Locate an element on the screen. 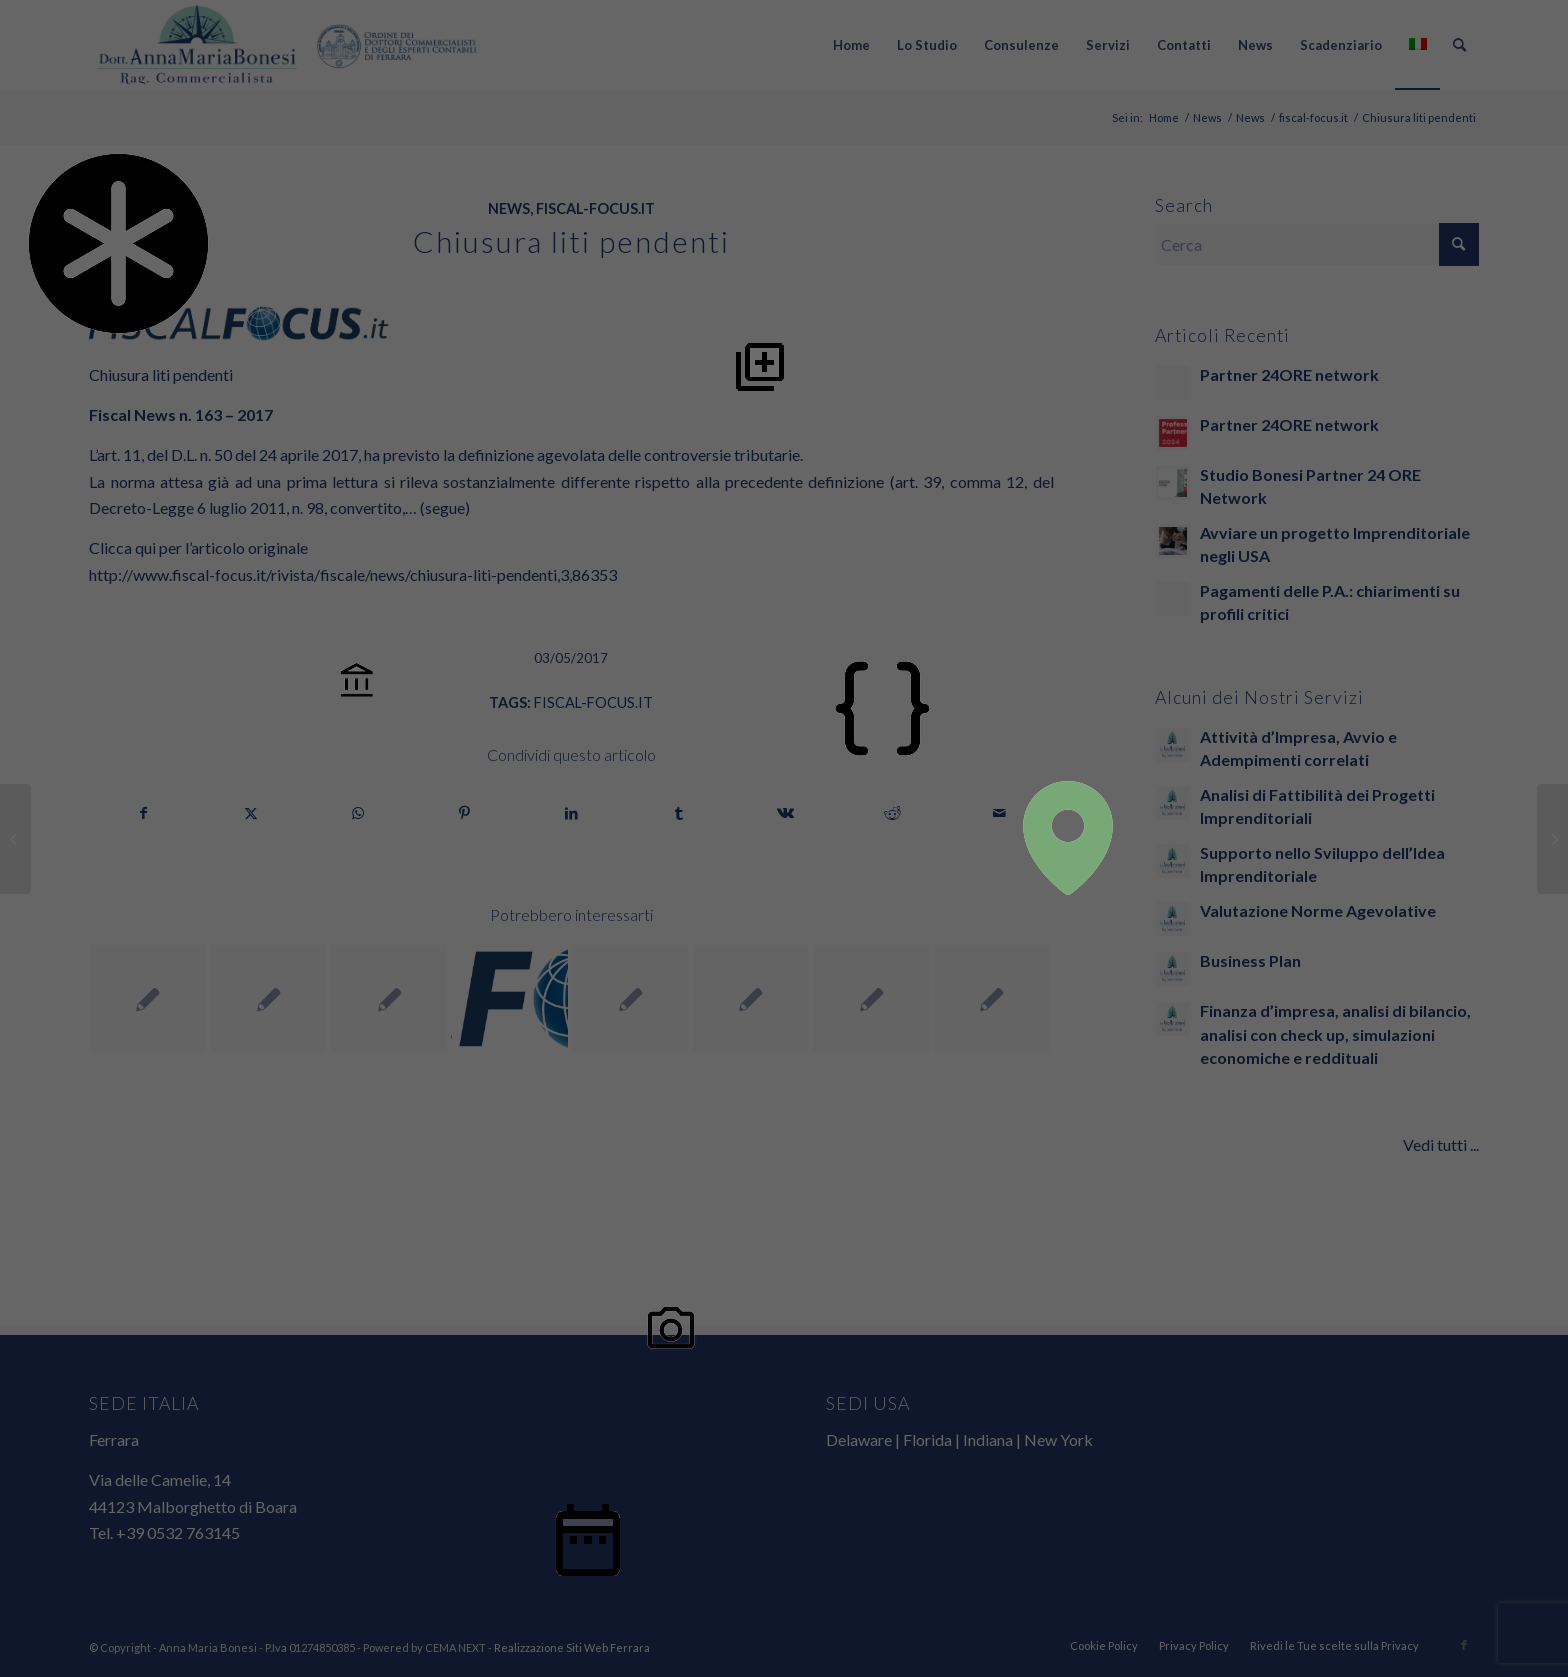  select a date range is located at coordinates (588, 1540).